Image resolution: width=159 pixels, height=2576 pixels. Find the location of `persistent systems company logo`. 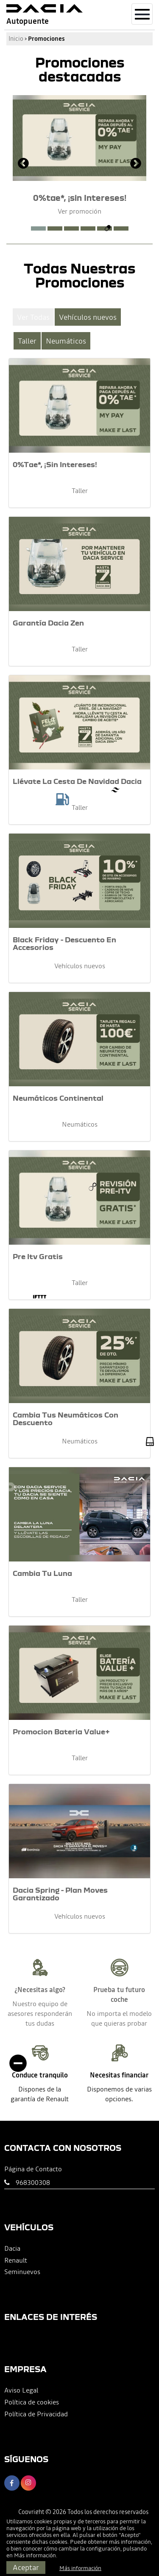

persistent systems company logo is located at coordinates (92, 1187).